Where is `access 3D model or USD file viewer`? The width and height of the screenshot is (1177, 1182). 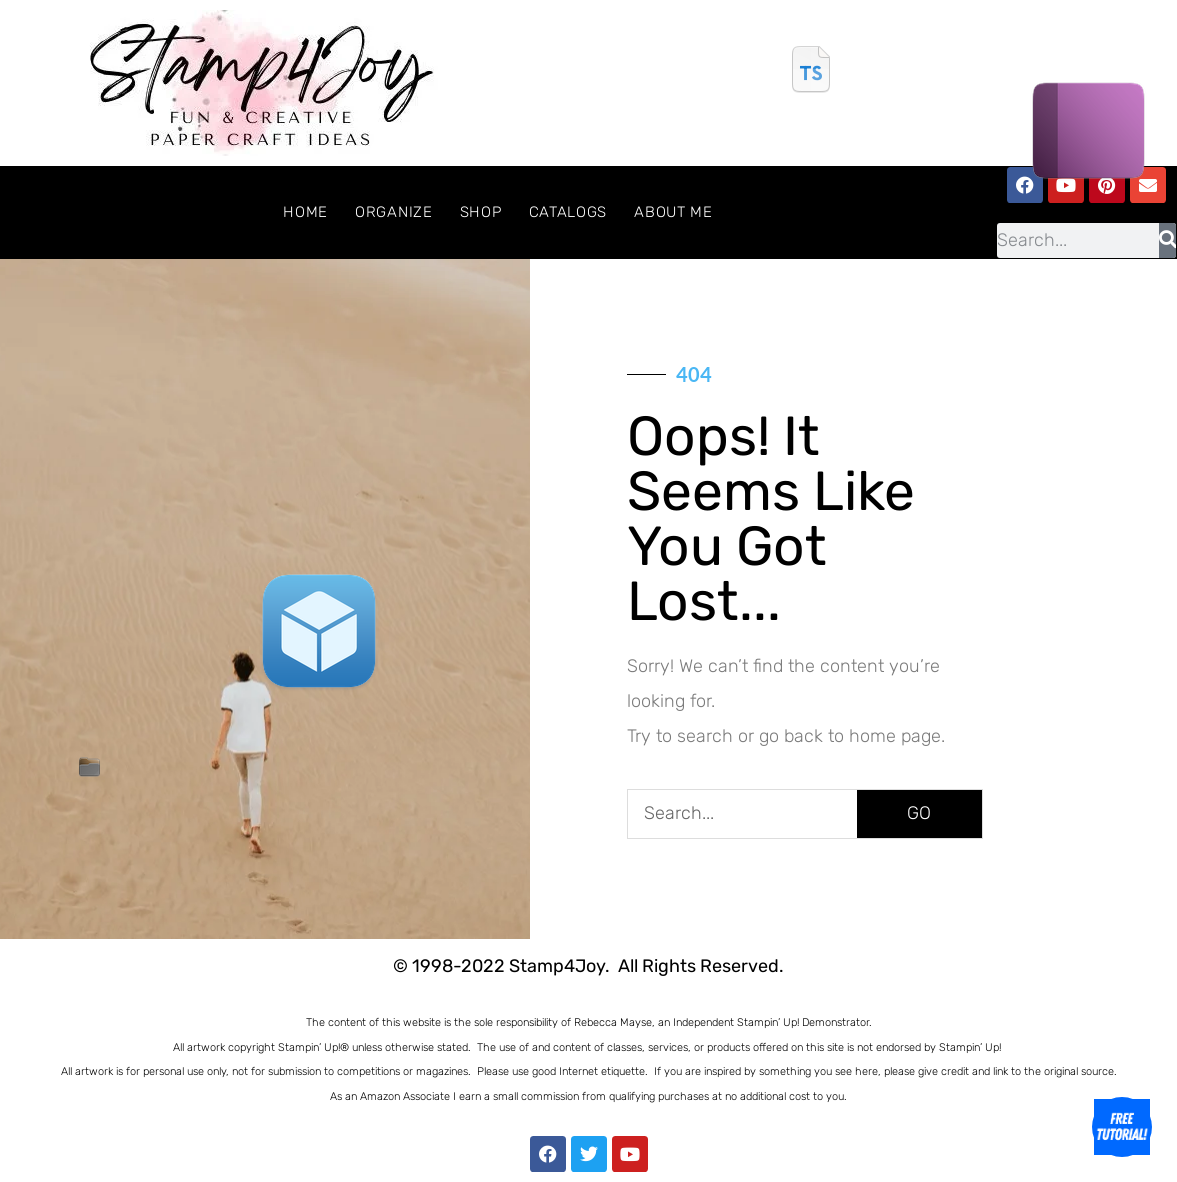
access 3D model or USD file viewer is located at coordinates (319, 631).